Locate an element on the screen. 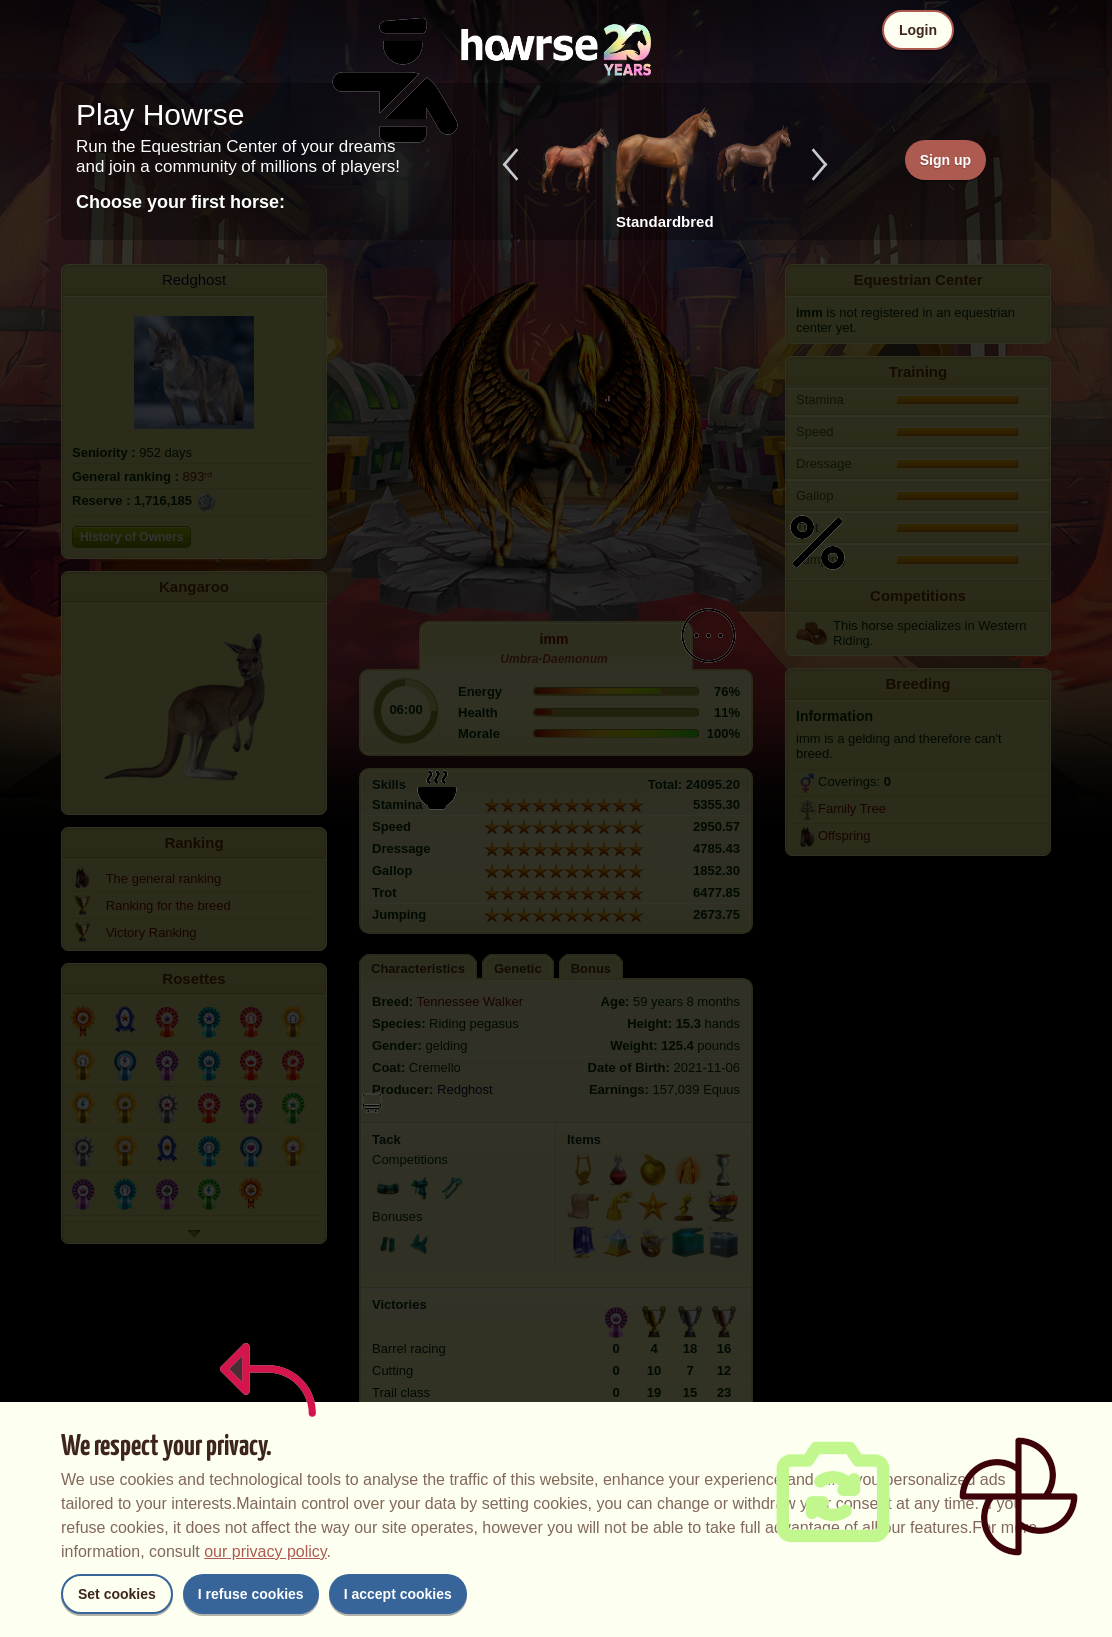  open more options menu is located at coordinates (708, 635).